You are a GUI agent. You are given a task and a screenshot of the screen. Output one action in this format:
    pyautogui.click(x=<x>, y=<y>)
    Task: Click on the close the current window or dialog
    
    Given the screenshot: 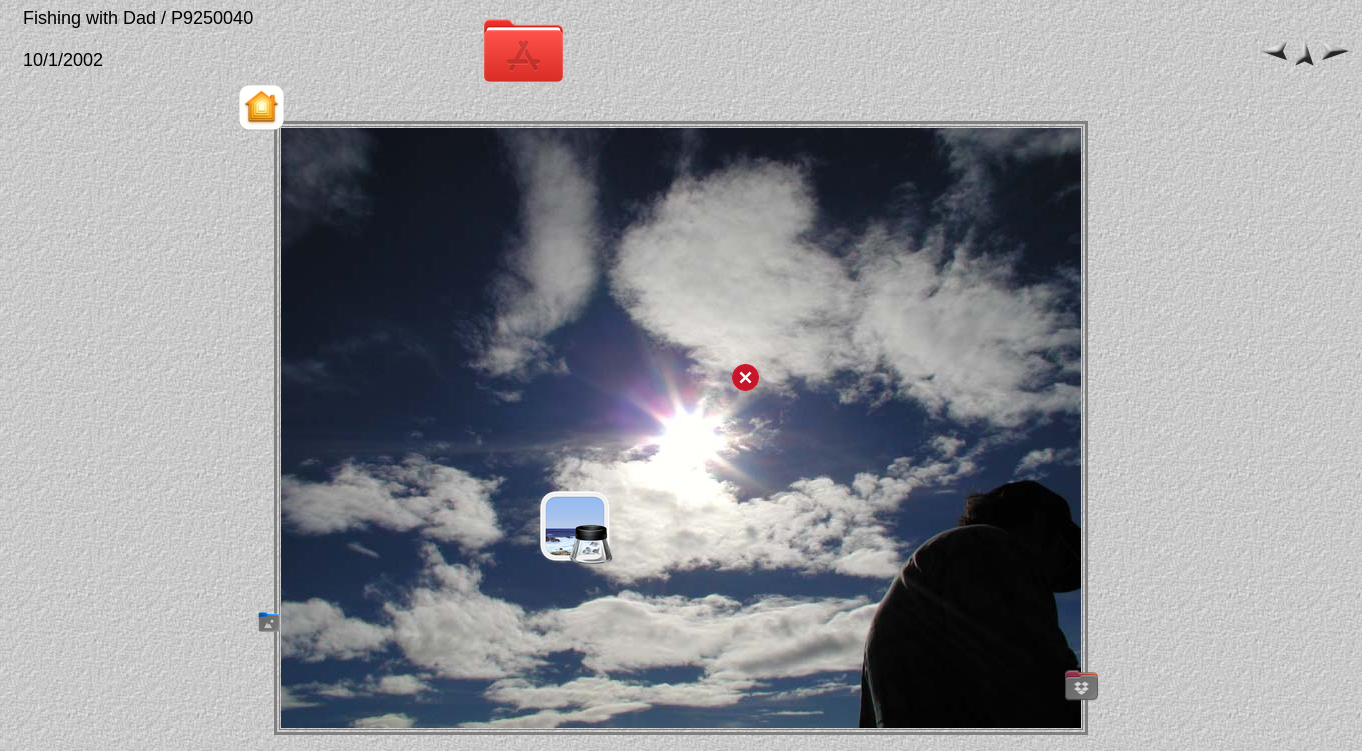 What is the action you would take?
    pyautogui.click(x=745, y=377)
    